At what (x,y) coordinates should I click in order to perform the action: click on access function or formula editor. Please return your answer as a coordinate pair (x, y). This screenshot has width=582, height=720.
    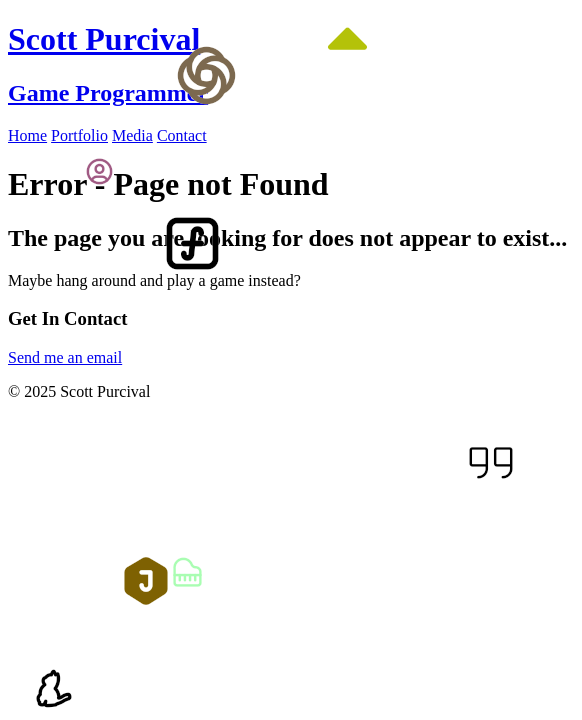
    Looking at the image, I should click on (192, 243).